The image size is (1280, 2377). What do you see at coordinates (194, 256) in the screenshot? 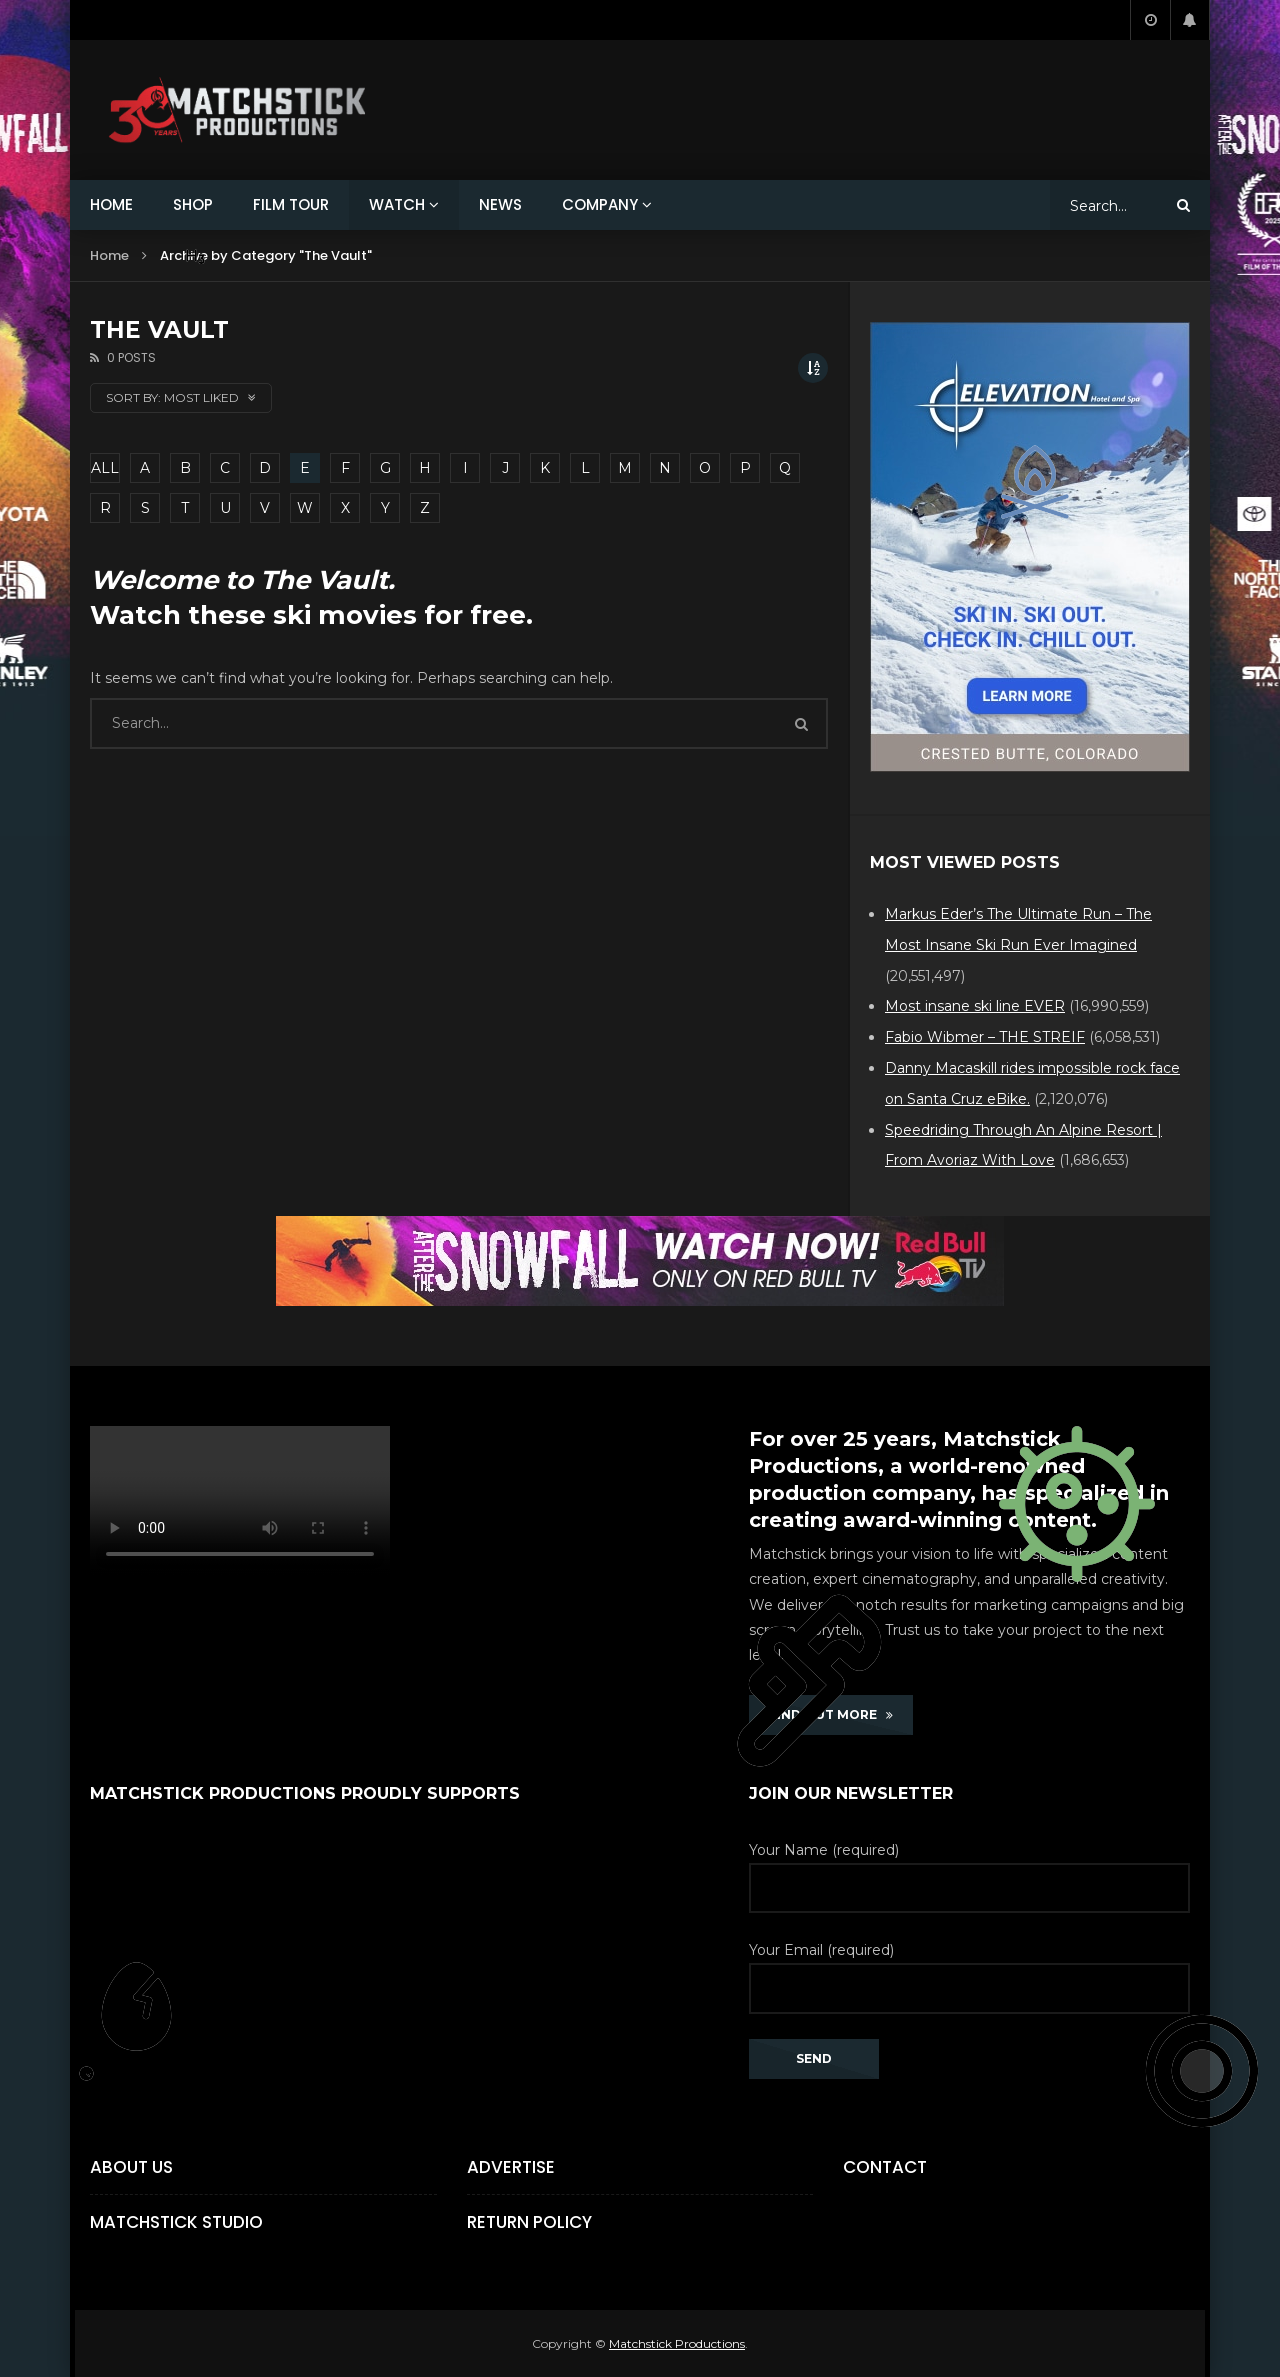
I see `format text as heading level 3` at bounding box center [194, 256].